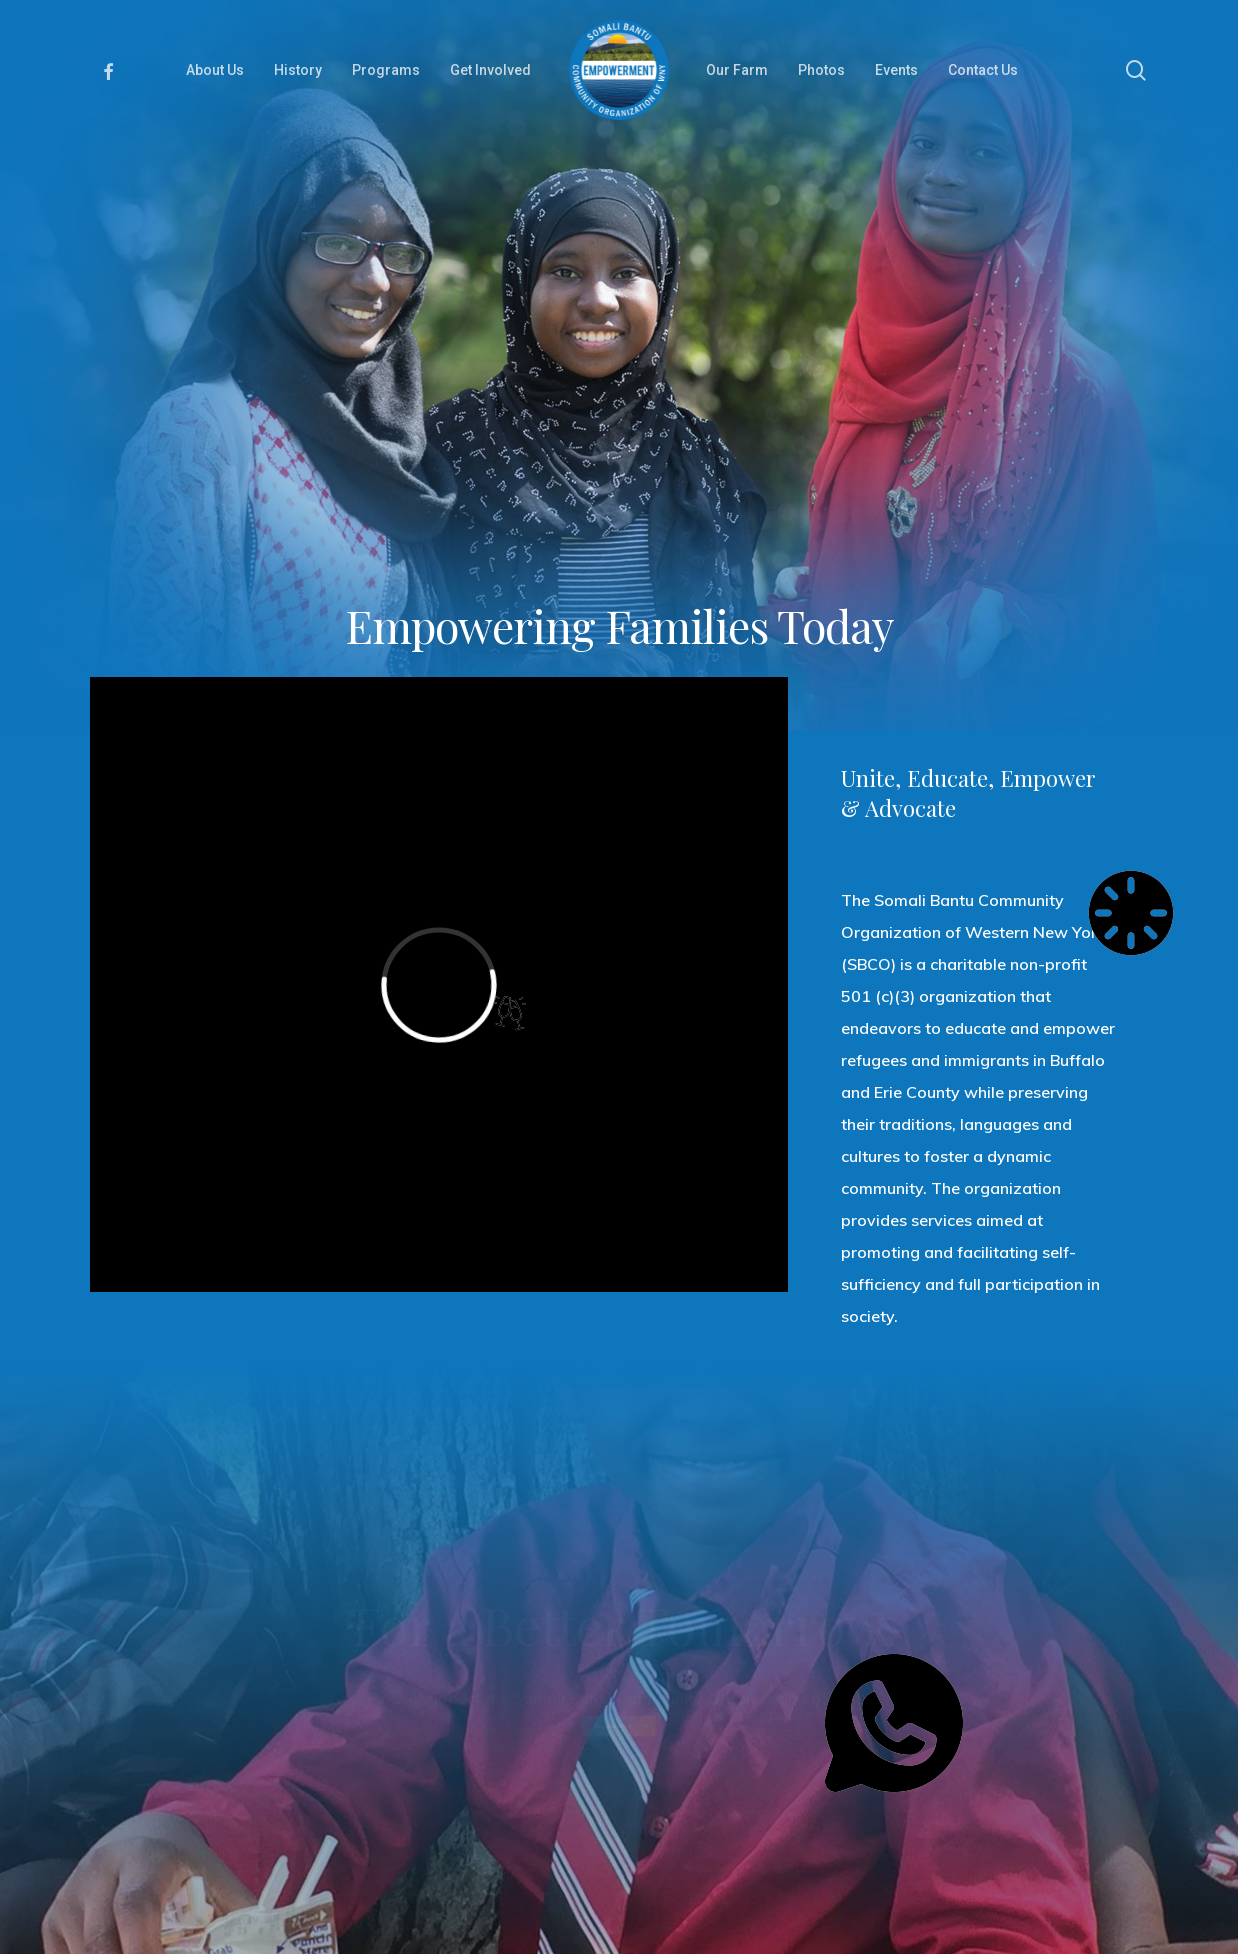  I want to click on open WhatsApp messaging app, so click(894, 1723).